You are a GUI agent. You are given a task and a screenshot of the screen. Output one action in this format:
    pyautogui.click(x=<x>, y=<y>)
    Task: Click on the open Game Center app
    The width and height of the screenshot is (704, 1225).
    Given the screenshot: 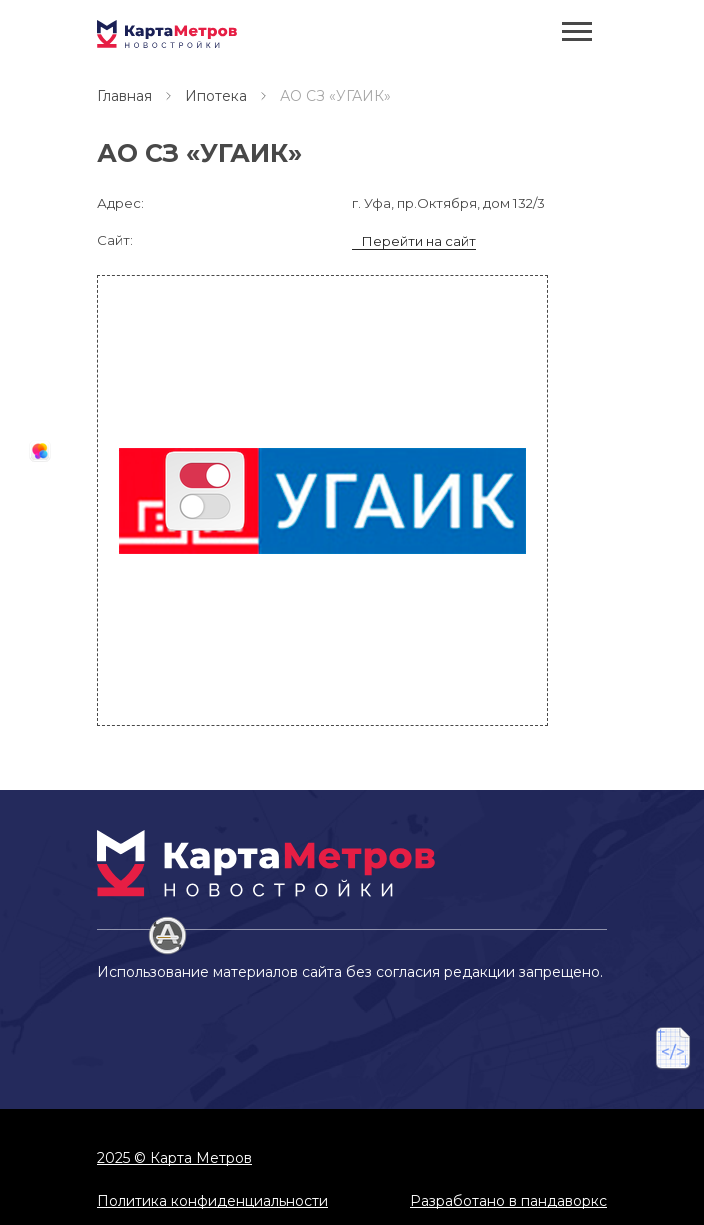 What is the action you would take?
    pyautogui.click(x=40, y=451)
    